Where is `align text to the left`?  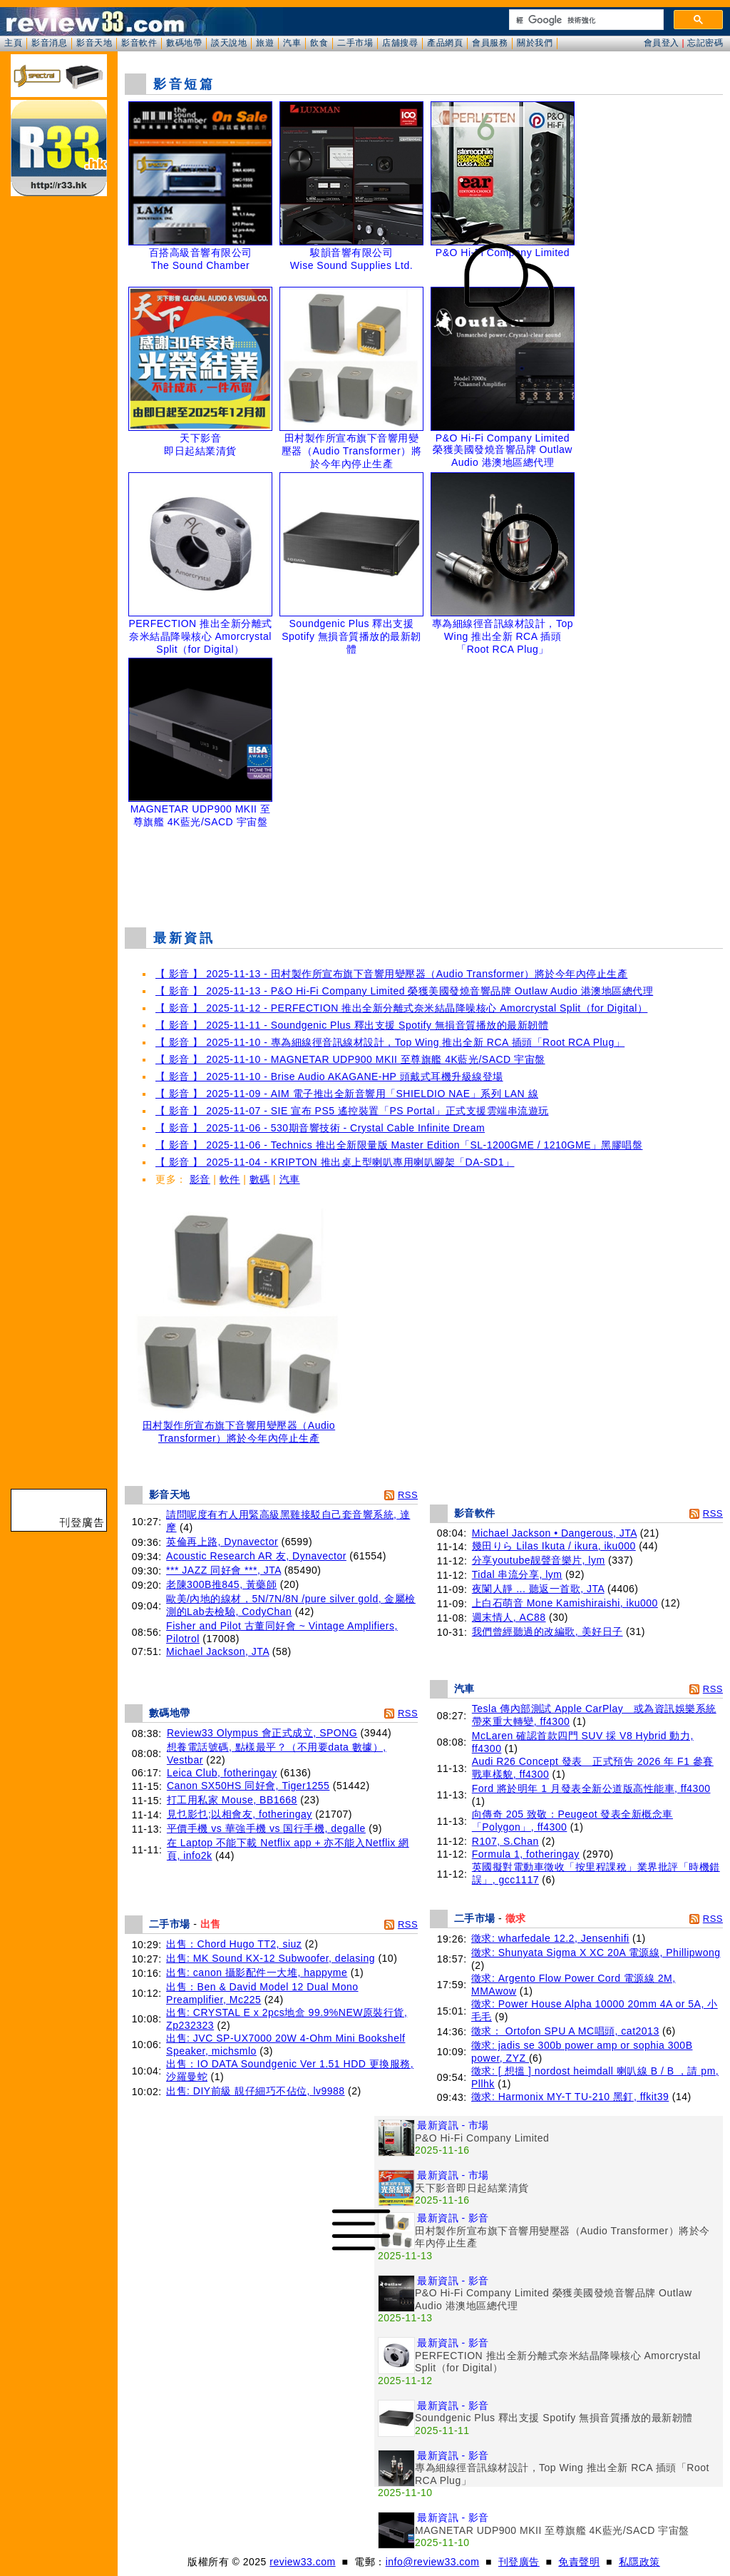 align text to the left is located at coordinates (361, 2231).